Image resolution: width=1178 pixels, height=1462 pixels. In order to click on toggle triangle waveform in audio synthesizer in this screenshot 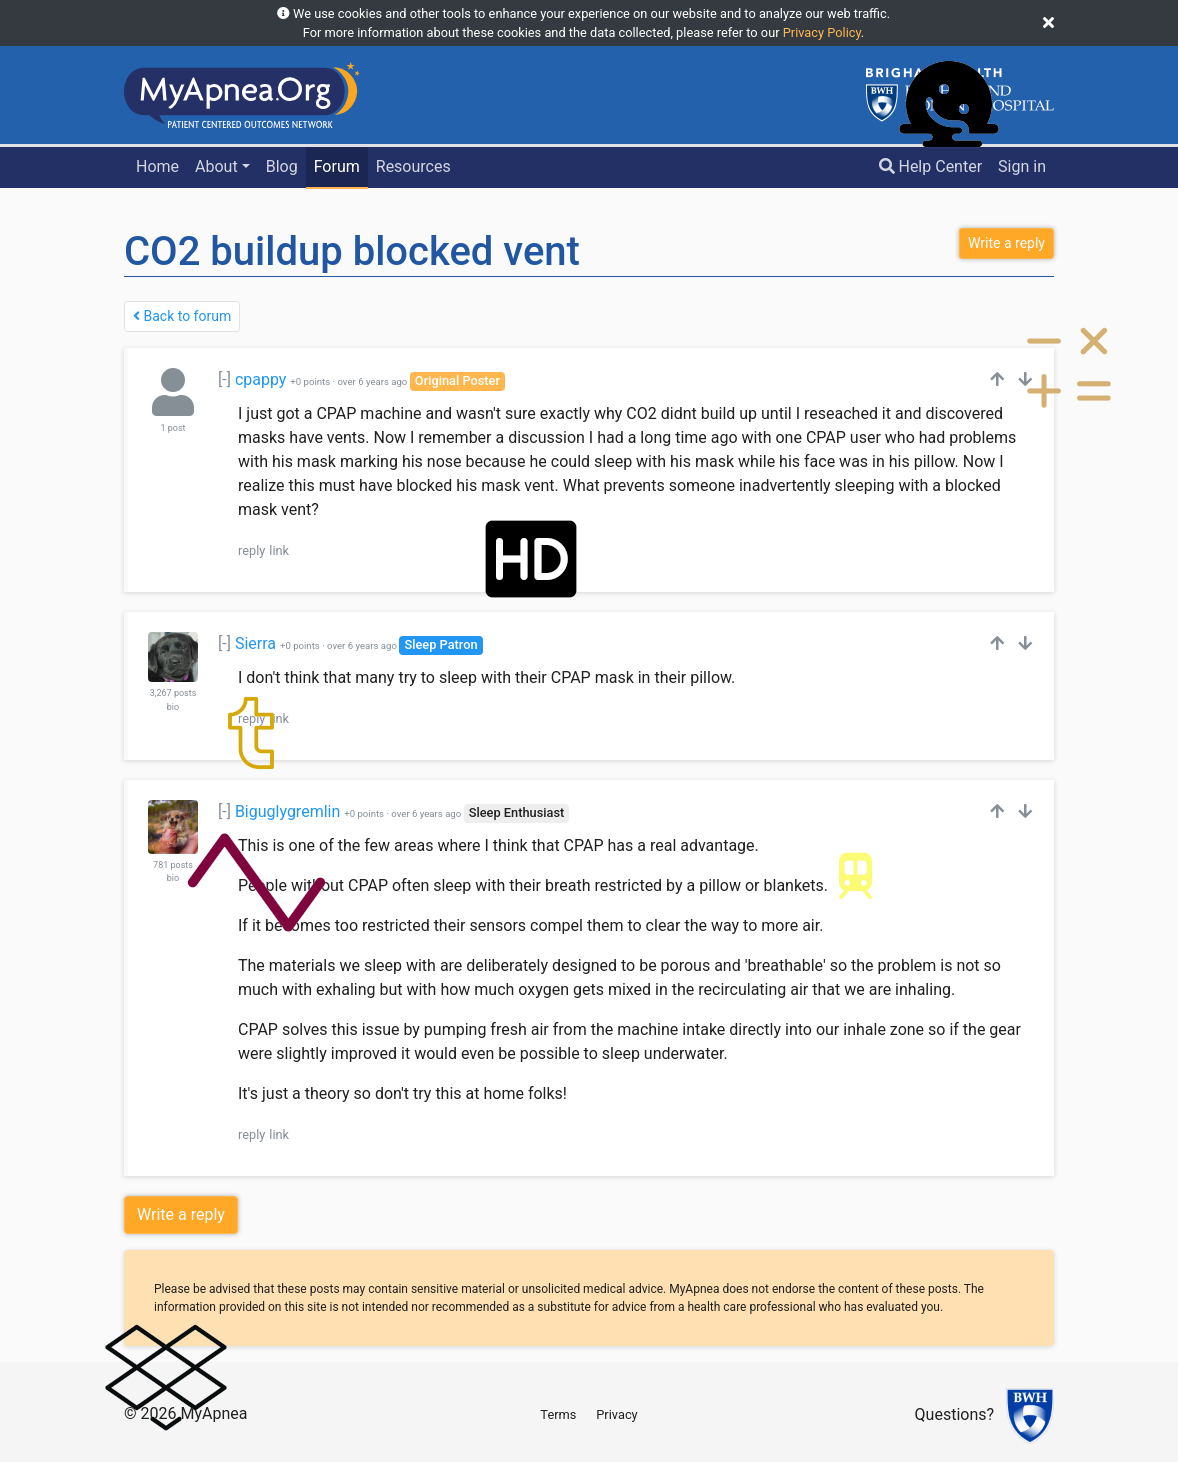, I will do `click(256, 882)`.